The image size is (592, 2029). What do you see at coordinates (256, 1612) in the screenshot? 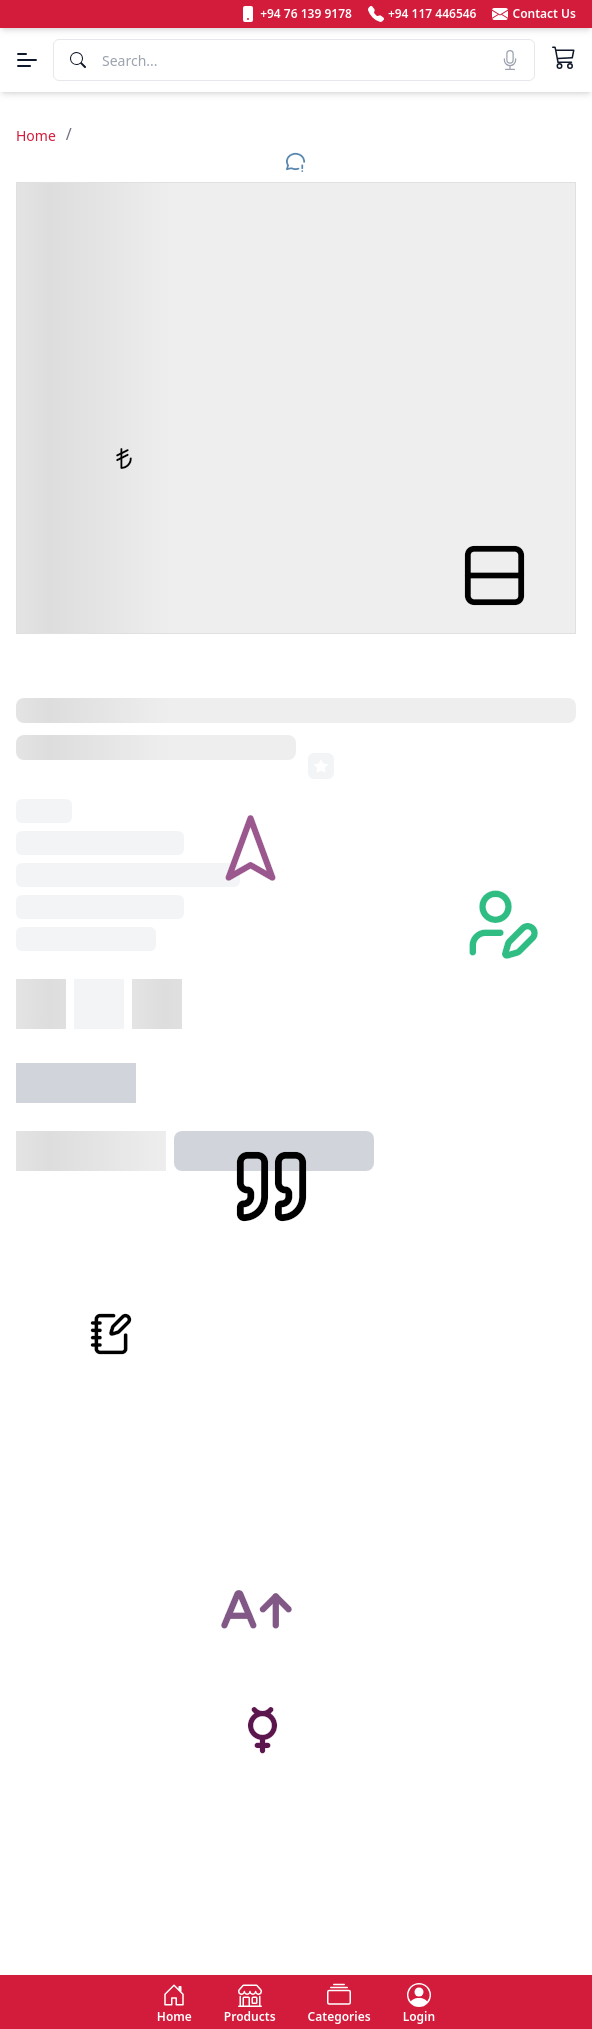
I see `increase font size` at bounding box center [256, 1612].